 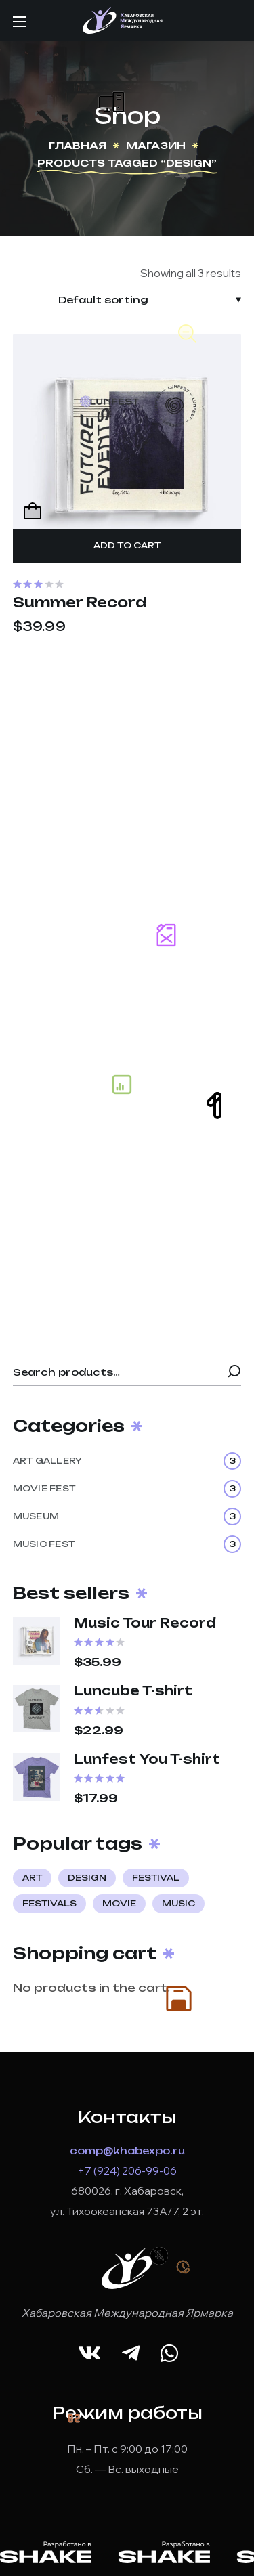 What do you see at coordinates (166, 935) in the screenshot?
I see `indicates fuel or gas-related settings` at bounding box center [166, 935].